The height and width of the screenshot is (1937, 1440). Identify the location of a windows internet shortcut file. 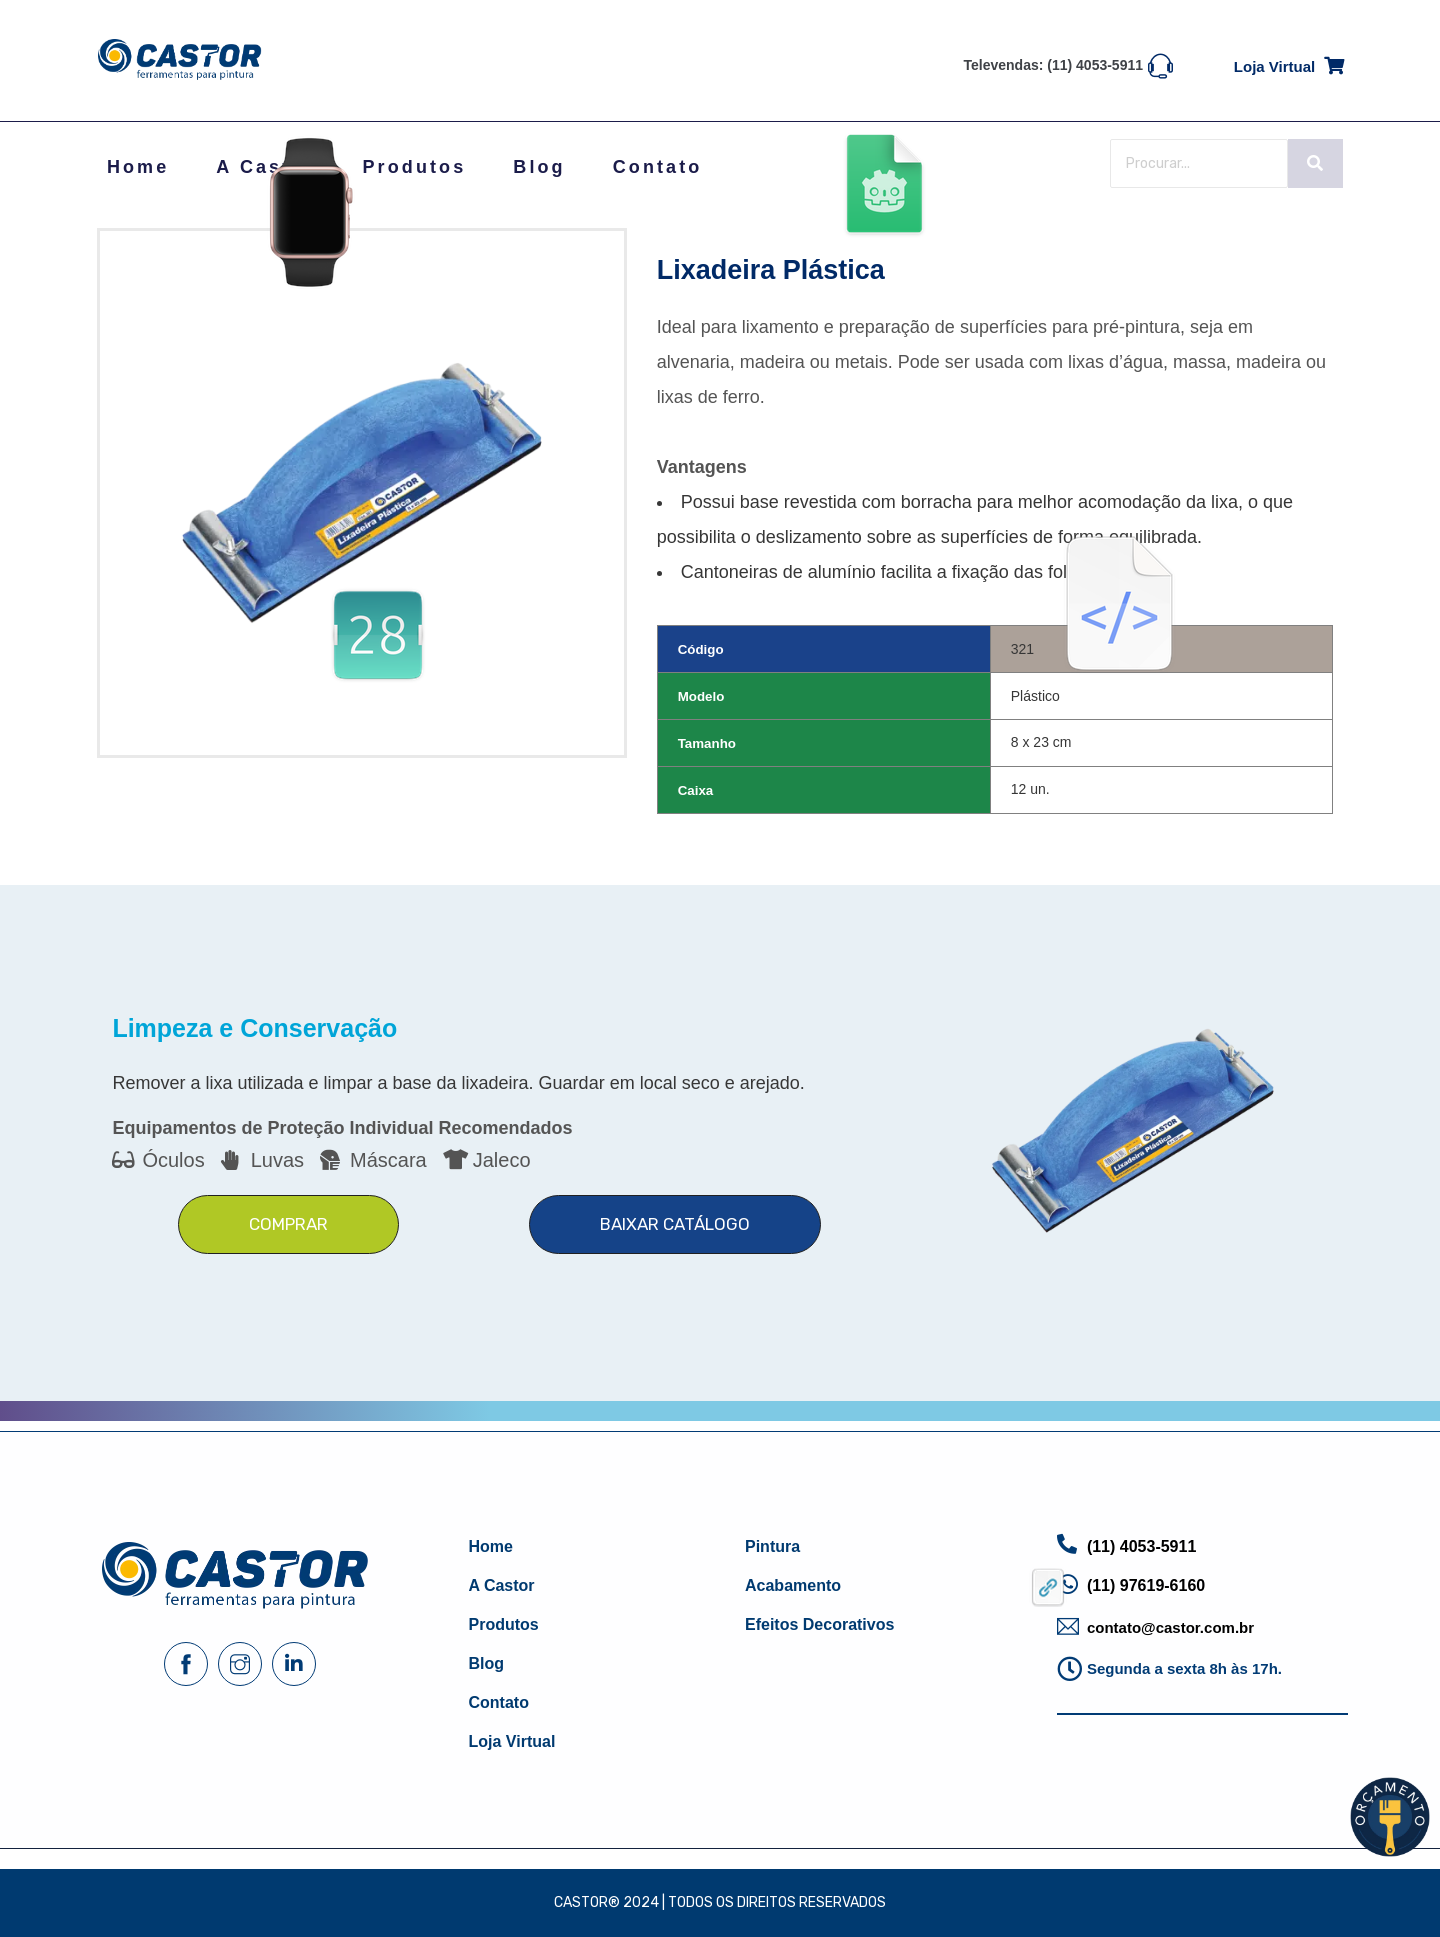
(1048, 1587).